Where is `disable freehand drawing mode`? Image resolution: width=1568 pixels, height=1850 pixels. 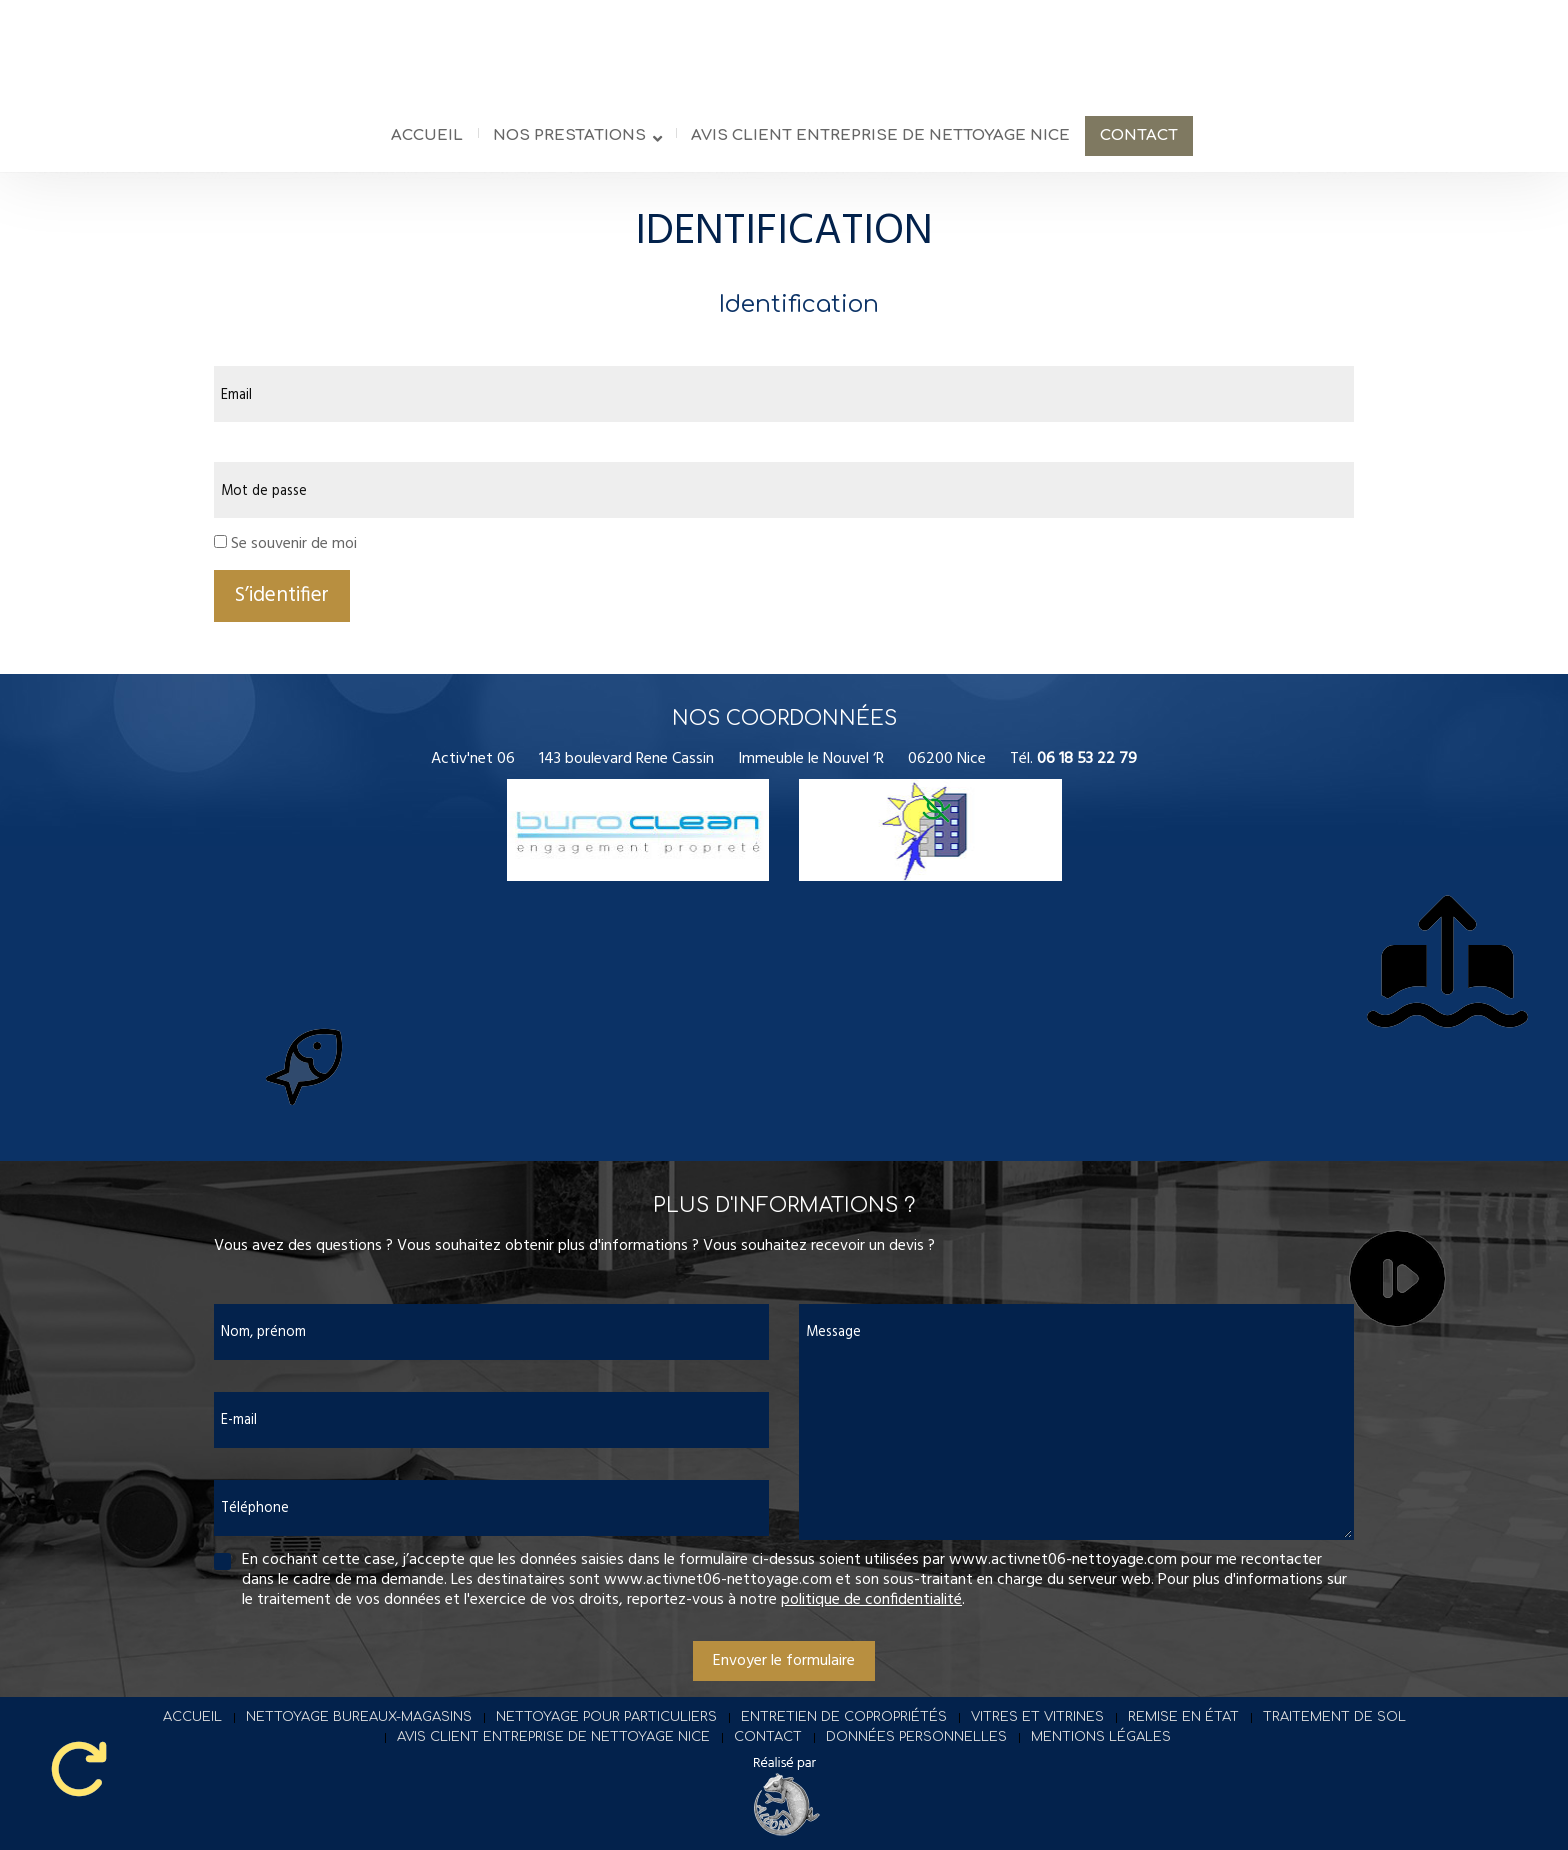
disable freehand drawing mode is located at coordinates (936, 809).